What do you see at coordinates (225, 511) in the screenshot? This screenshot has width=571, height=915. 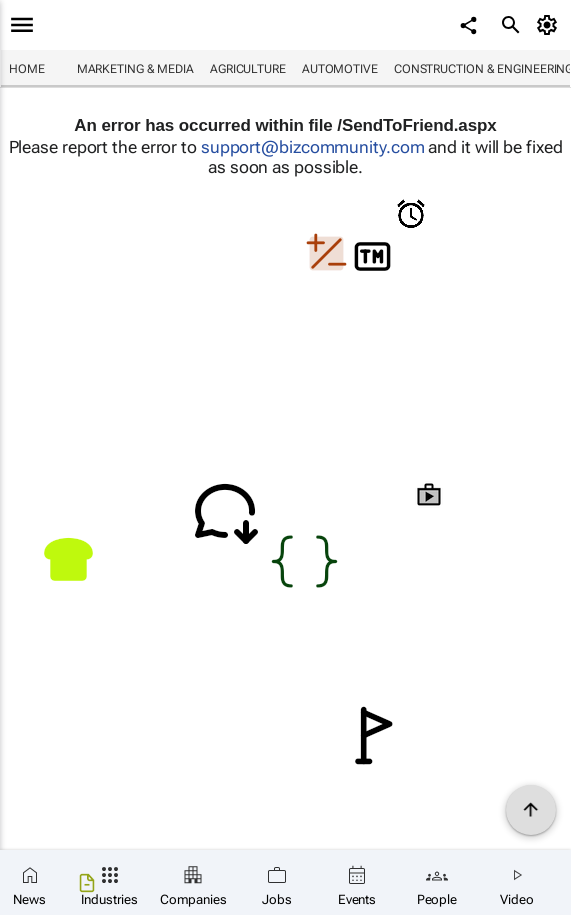 I see `download conversation or chat history` at bounding box center [225, 511].